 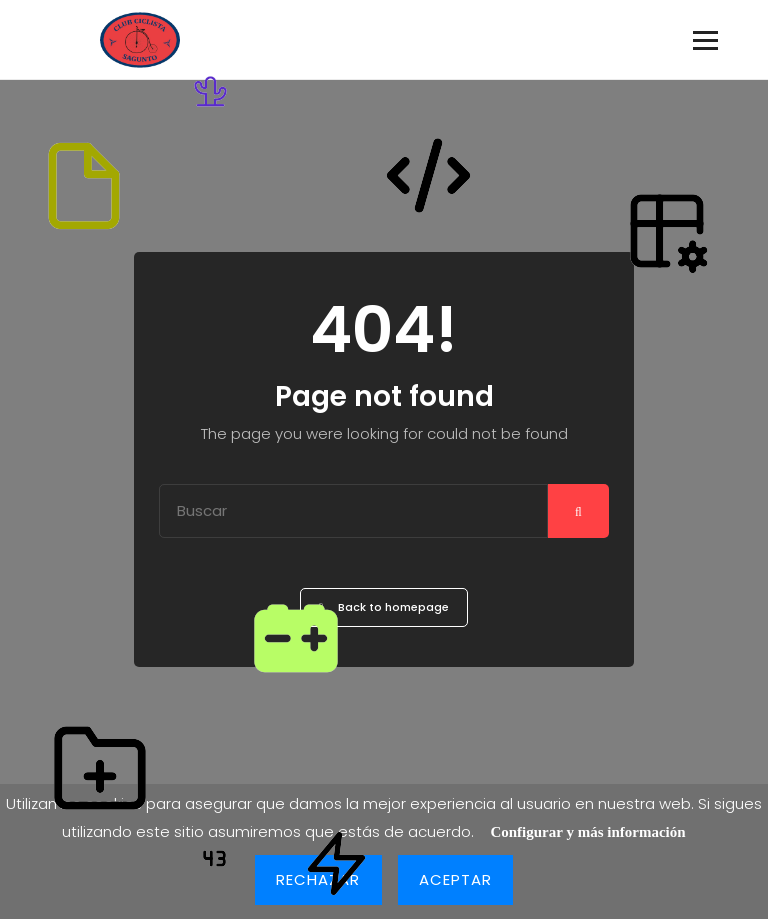 I want to click on indicates item number 43 in a list or sequence, so click(x=214, y=858).